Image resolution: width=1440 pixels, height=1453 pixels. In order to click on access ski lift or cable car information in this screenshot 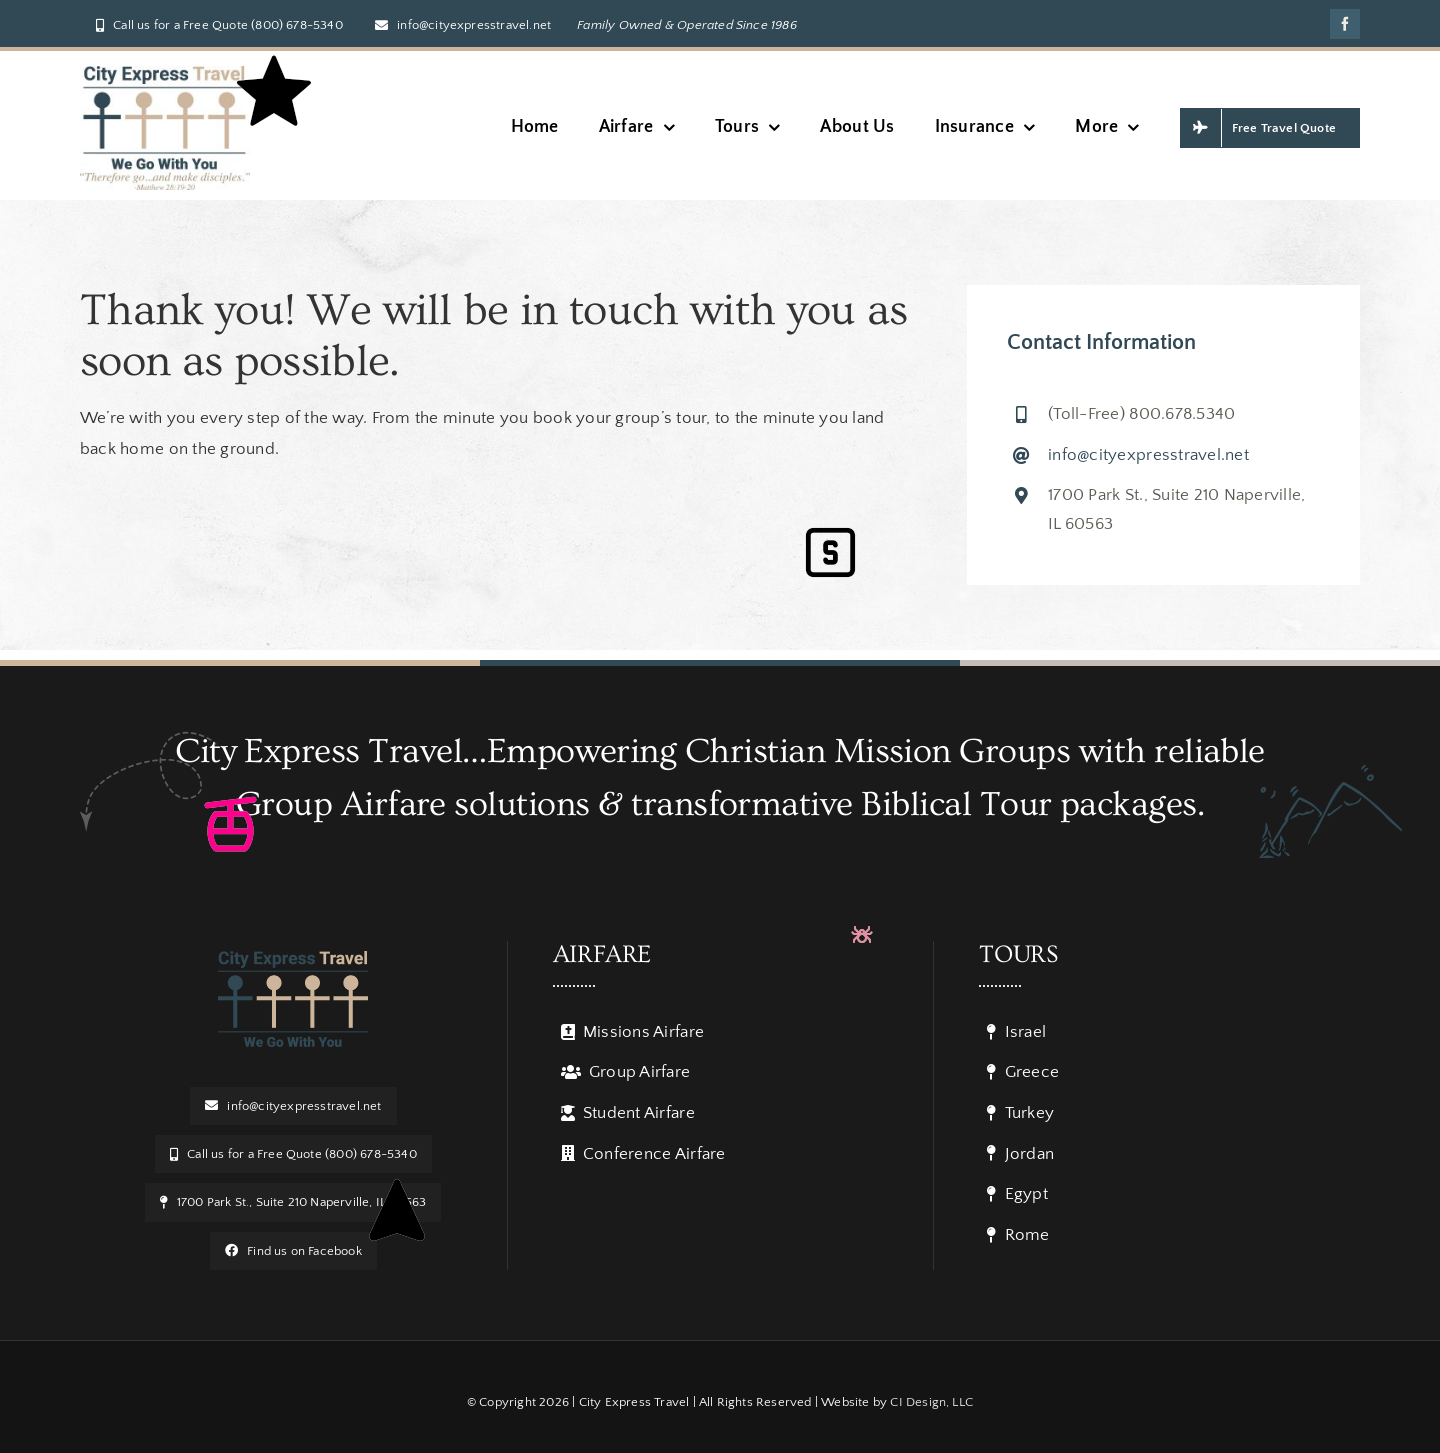, I will do `click(230, 825)`.